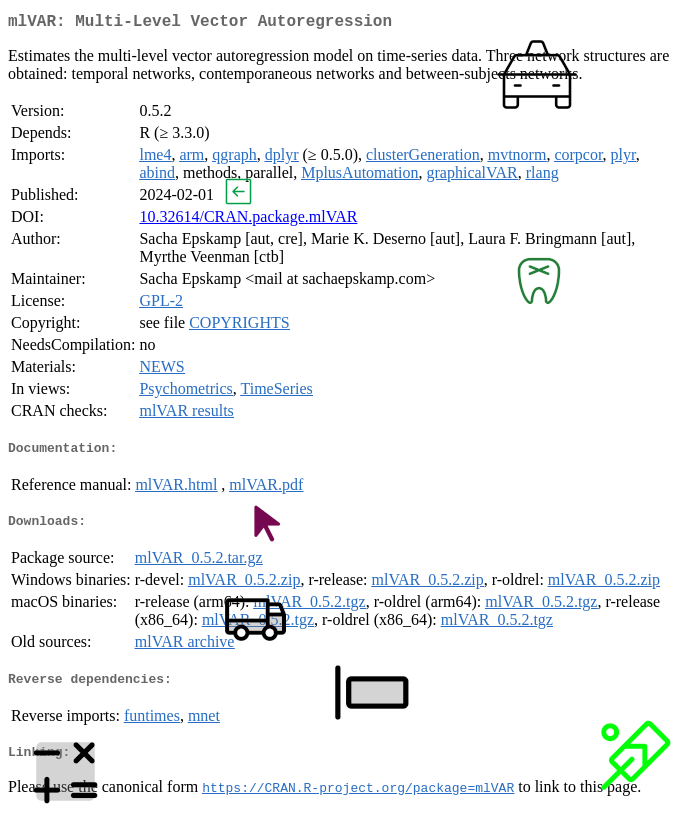 The width and height of the screenshot is (692, 828). What do you see at coordinates (265, 523) in the screenshot?
I see `cursor or pointer indicator` at bounding box center [265, 523].